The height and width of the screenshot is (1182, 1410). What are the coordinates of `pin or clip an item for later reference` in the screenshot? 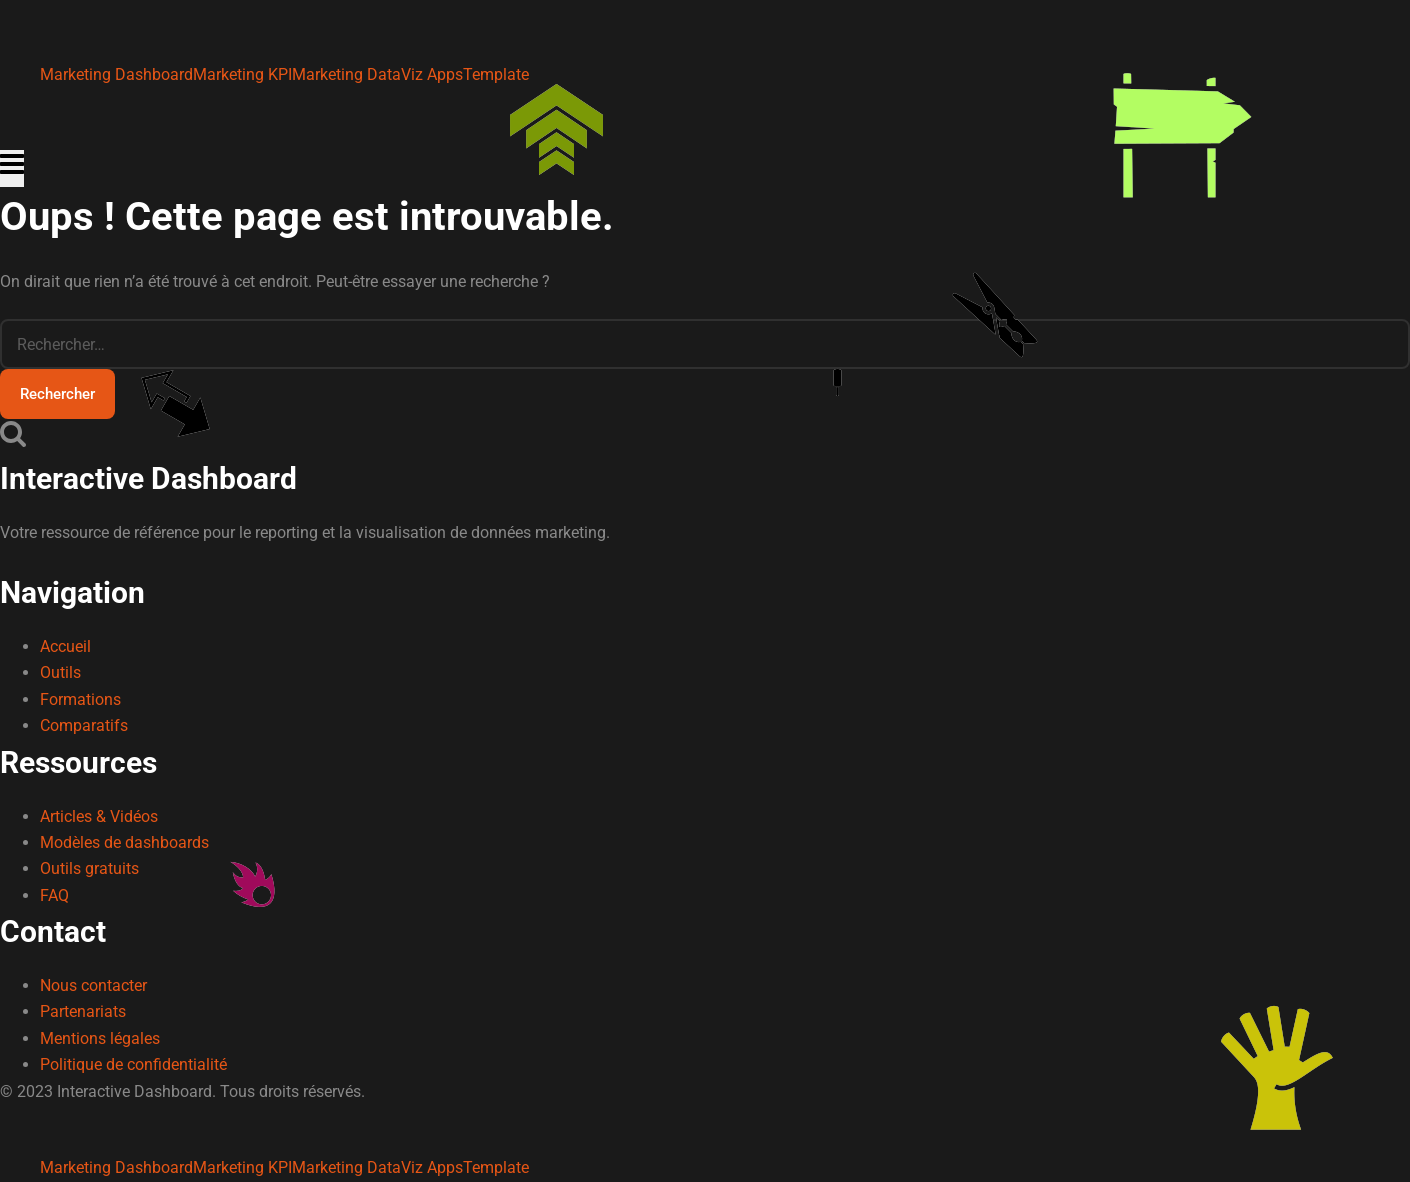 It's located at (995, 315).